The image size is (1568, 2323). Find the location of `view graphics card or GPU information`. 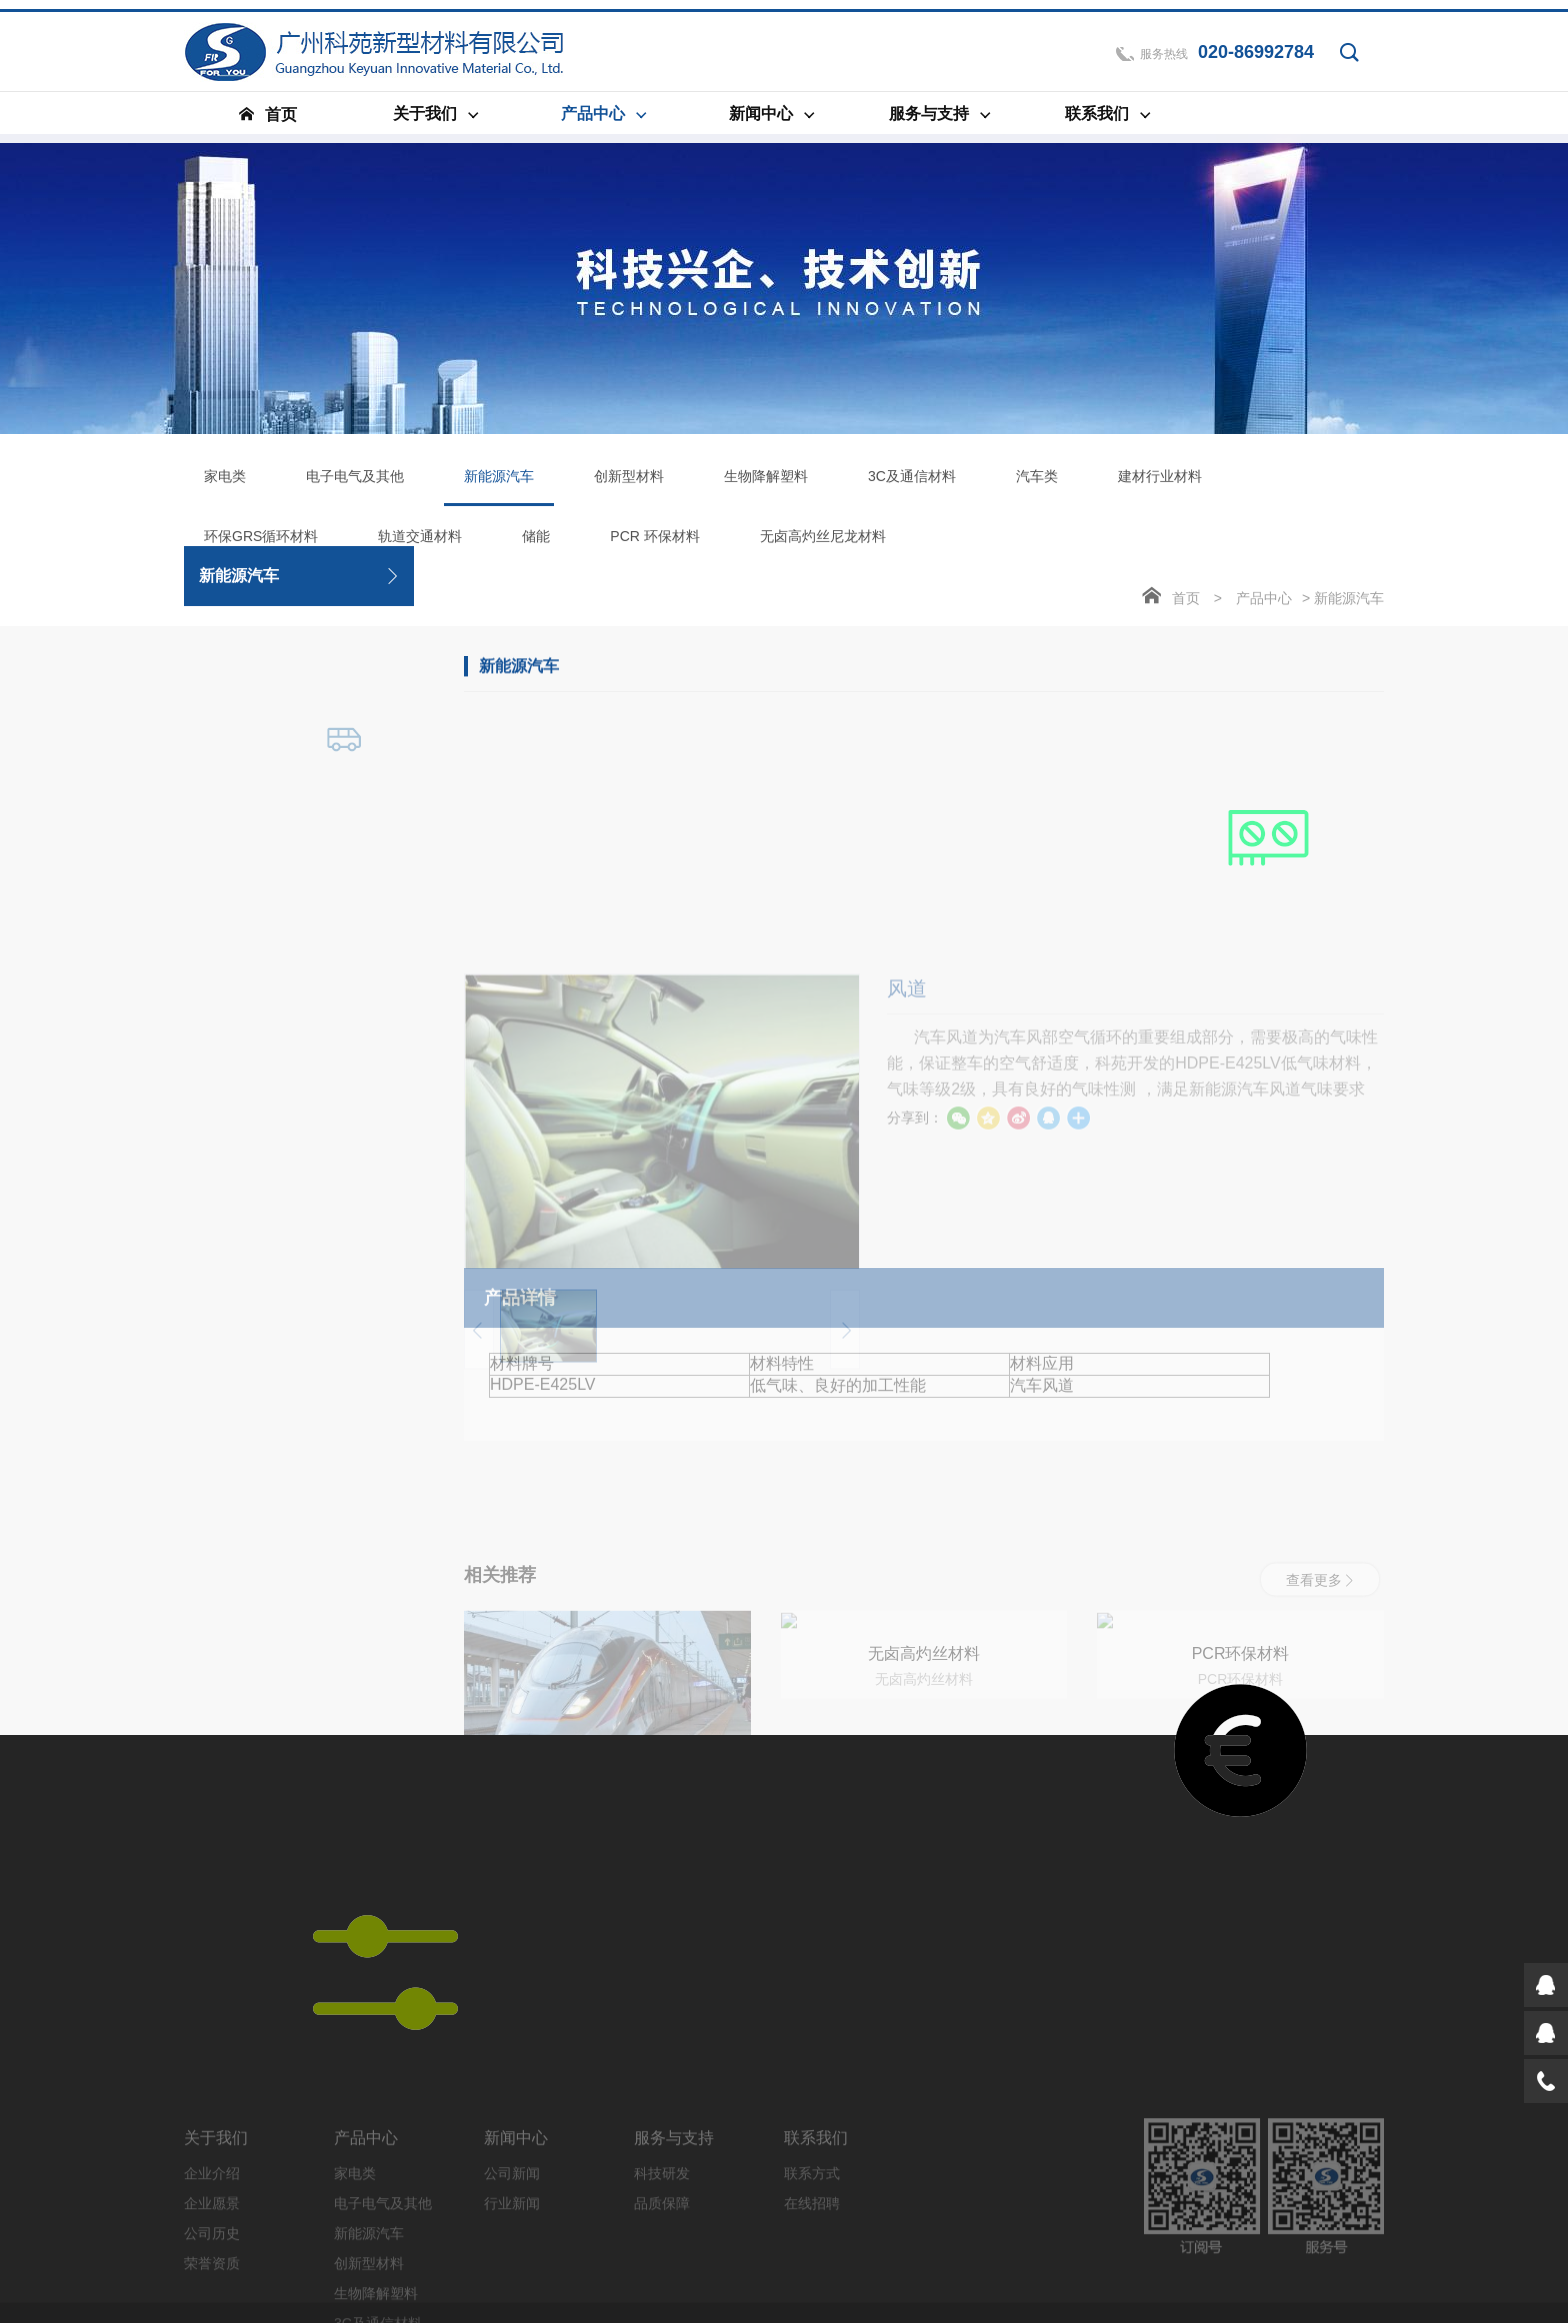

view graphics card or GPU information is located at coordinates (1268, 836).